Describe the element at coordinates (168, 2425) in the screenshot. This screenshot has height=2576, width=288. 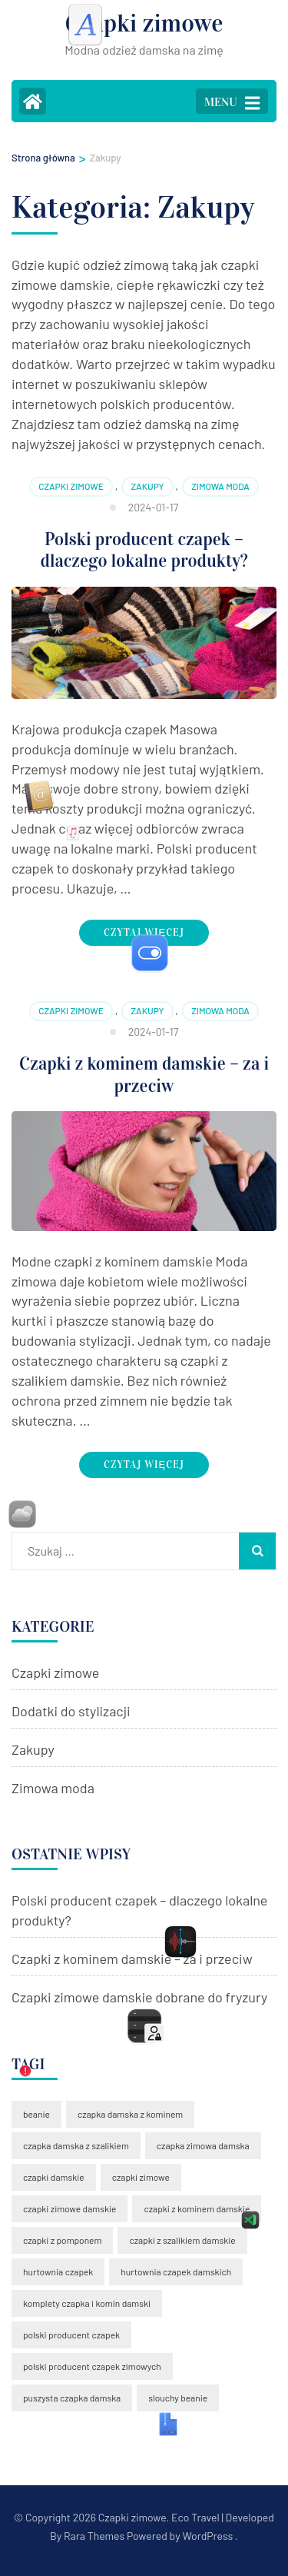
I see `a virtualbox virtual hard disk file` at that location.